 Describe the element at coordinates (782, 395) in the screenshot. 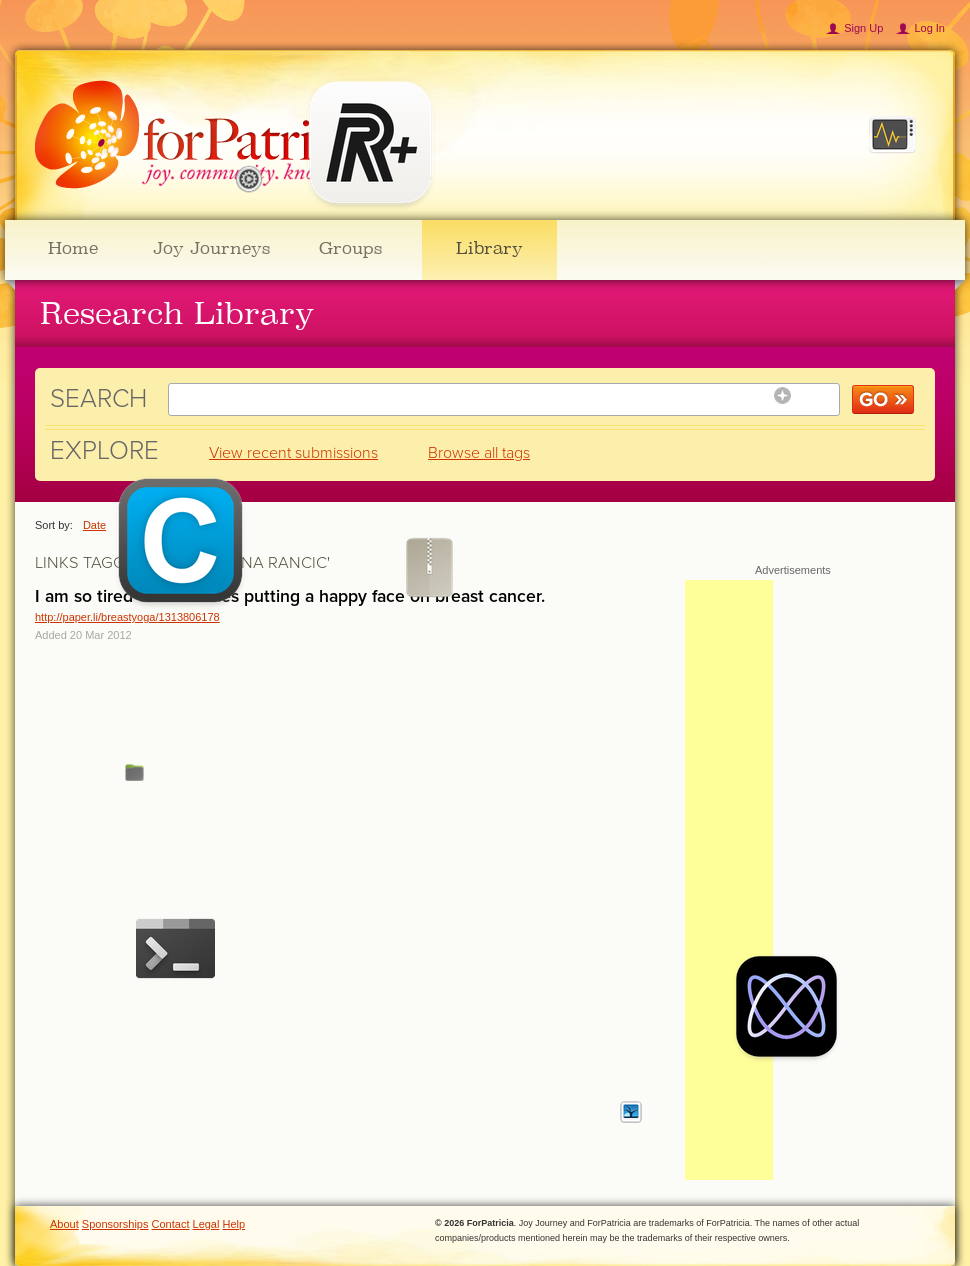

I see `remove trusted status from a bluetooth device` at that location.